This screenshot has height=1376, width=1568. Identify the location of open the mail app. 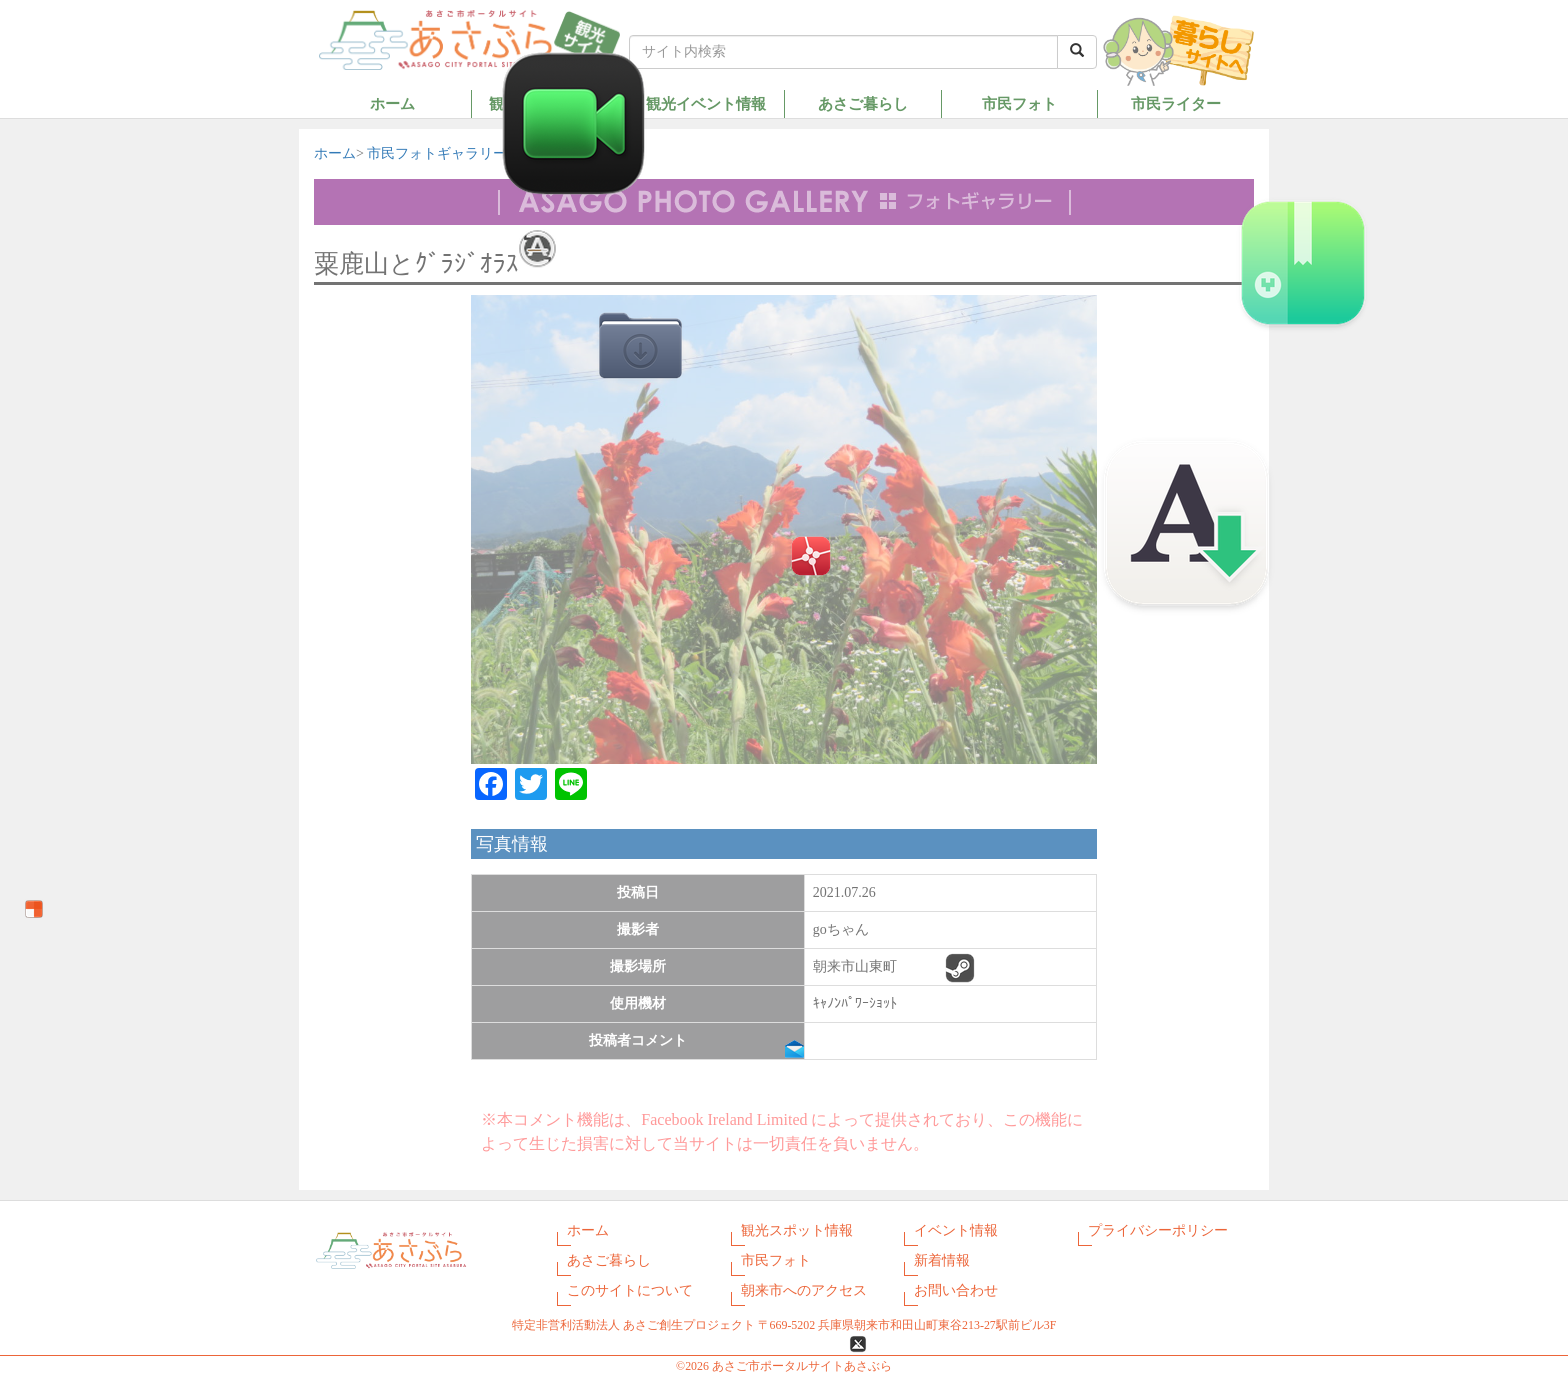
(794, 1049).